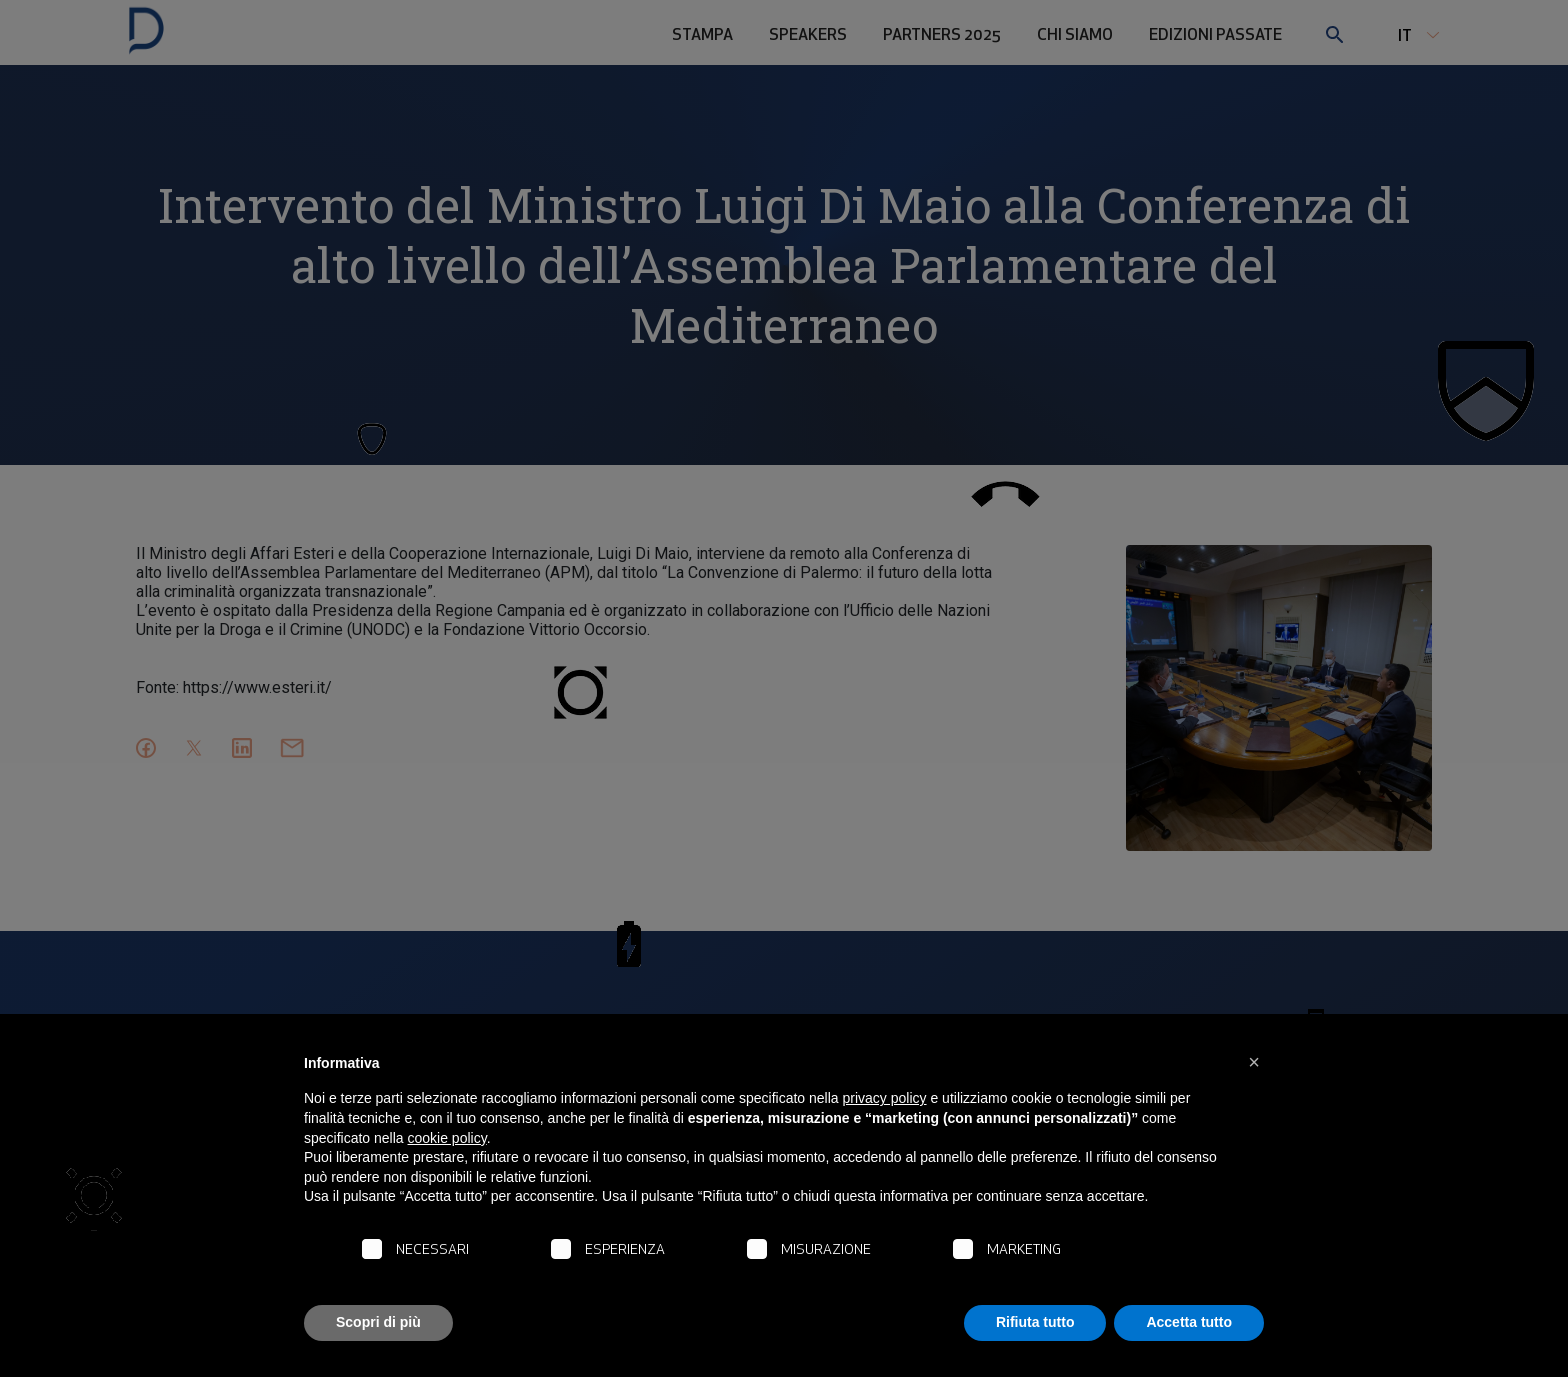 Image resolution: width=1568 pixels, height=1377 pixels. Describe the element at coordinates (372, 439) in the screenshot. I see `access music or guitar-related features` at that location.